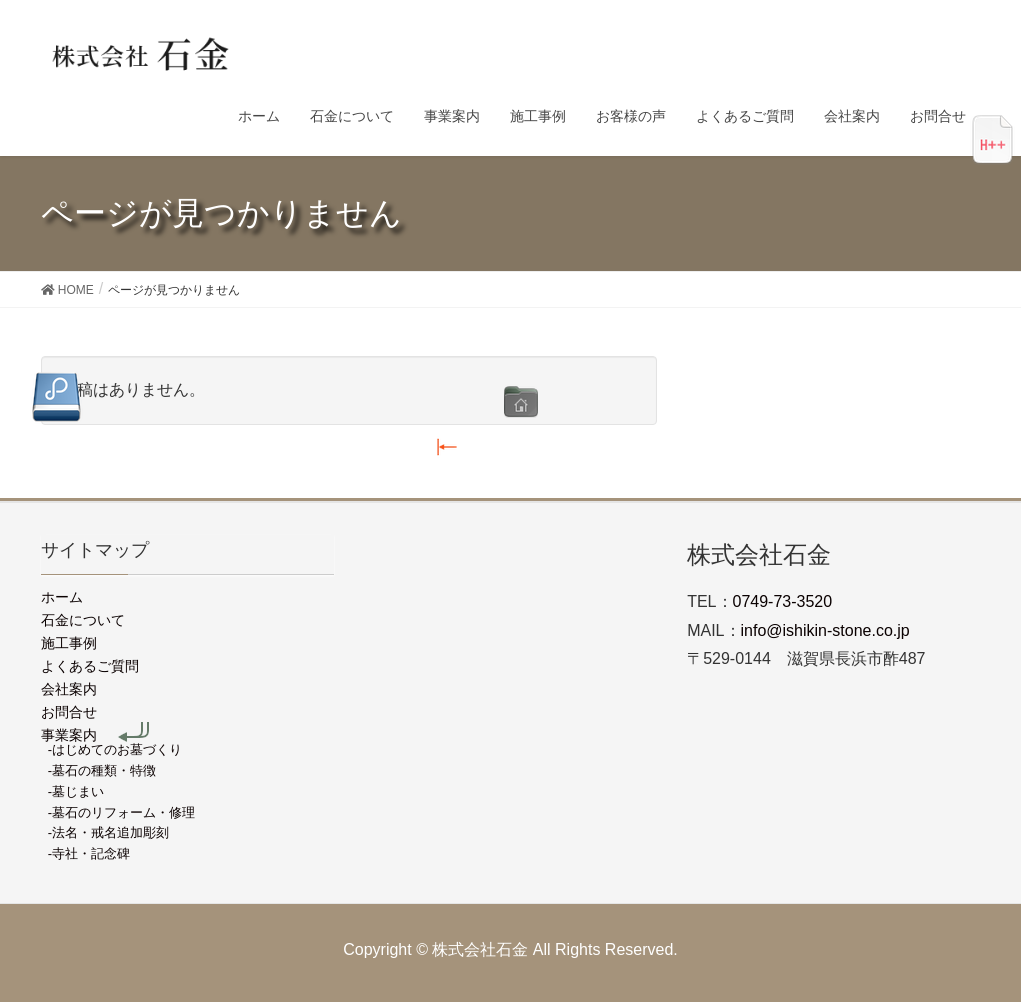  What do you see at coordinates (133, 730) in the screenshot?
I see `reply to all recipients in an email thread` at bounding box center [133, 730].